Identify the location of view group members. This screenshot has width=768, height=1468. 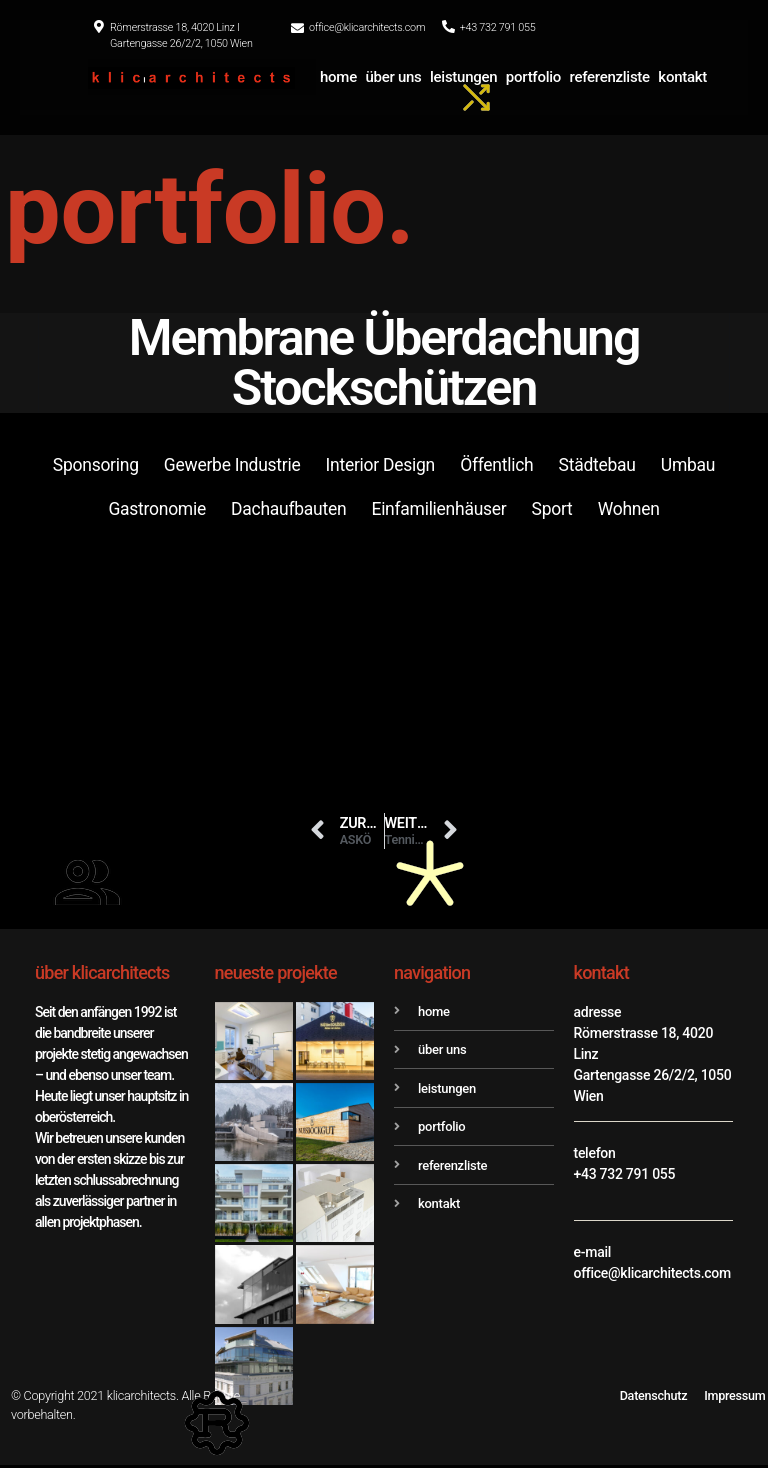
(87, 882).